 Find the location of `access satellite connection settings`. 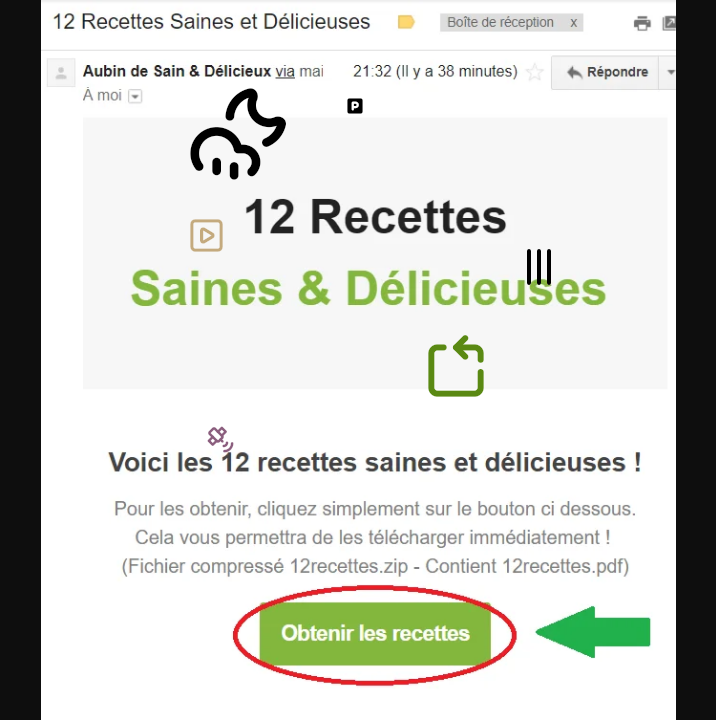

access satellite connection settings is located at coordinates (220, 439).